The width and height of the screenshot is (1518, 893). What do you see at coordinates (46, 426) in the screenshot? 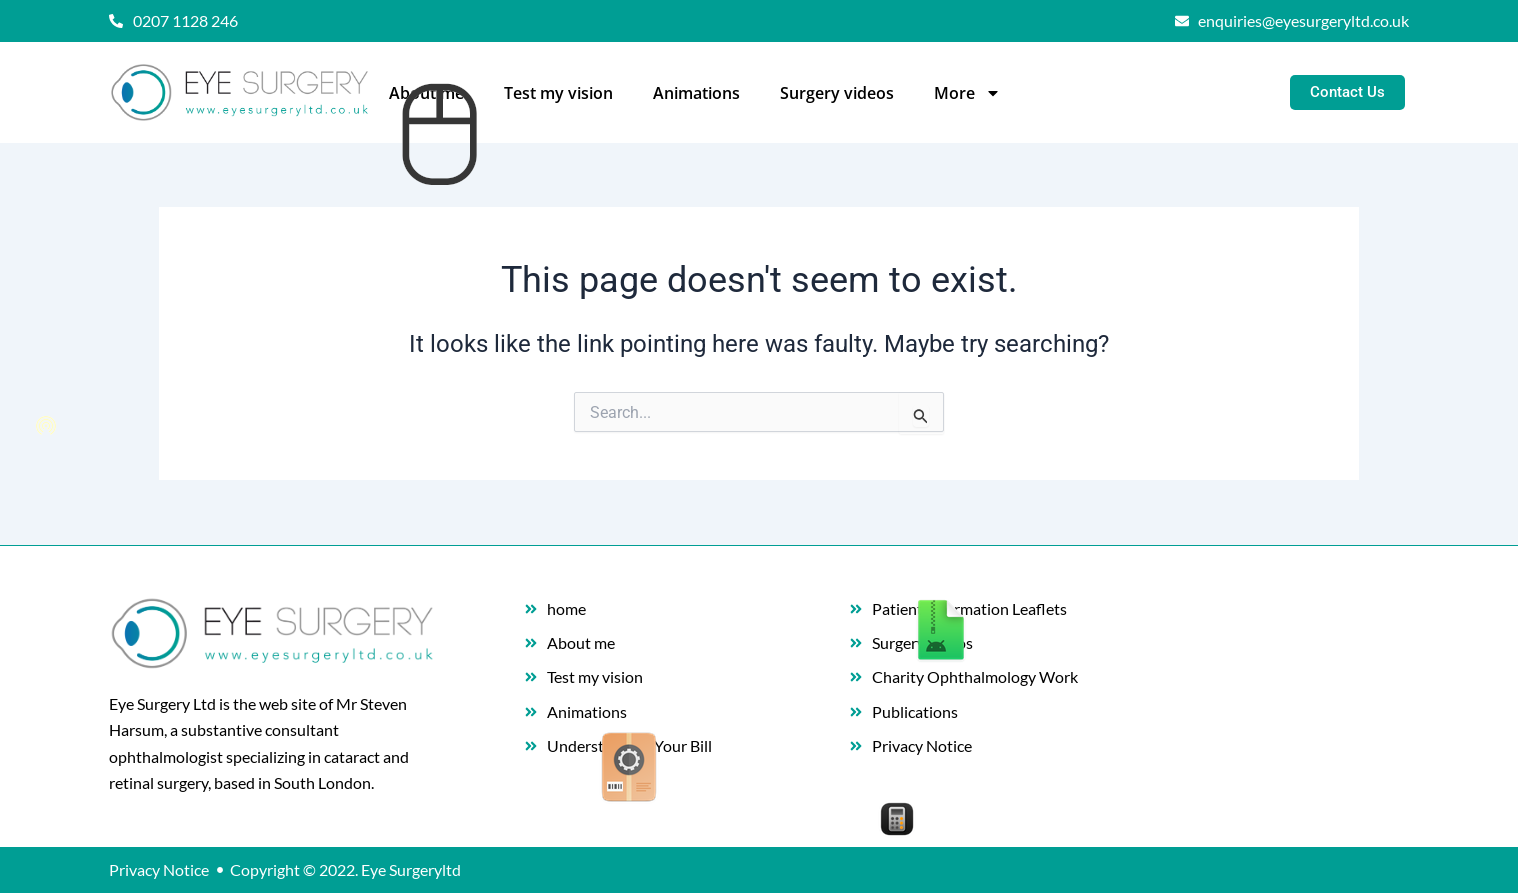
I see `connect to a network server` at bounding box center [46, 426].